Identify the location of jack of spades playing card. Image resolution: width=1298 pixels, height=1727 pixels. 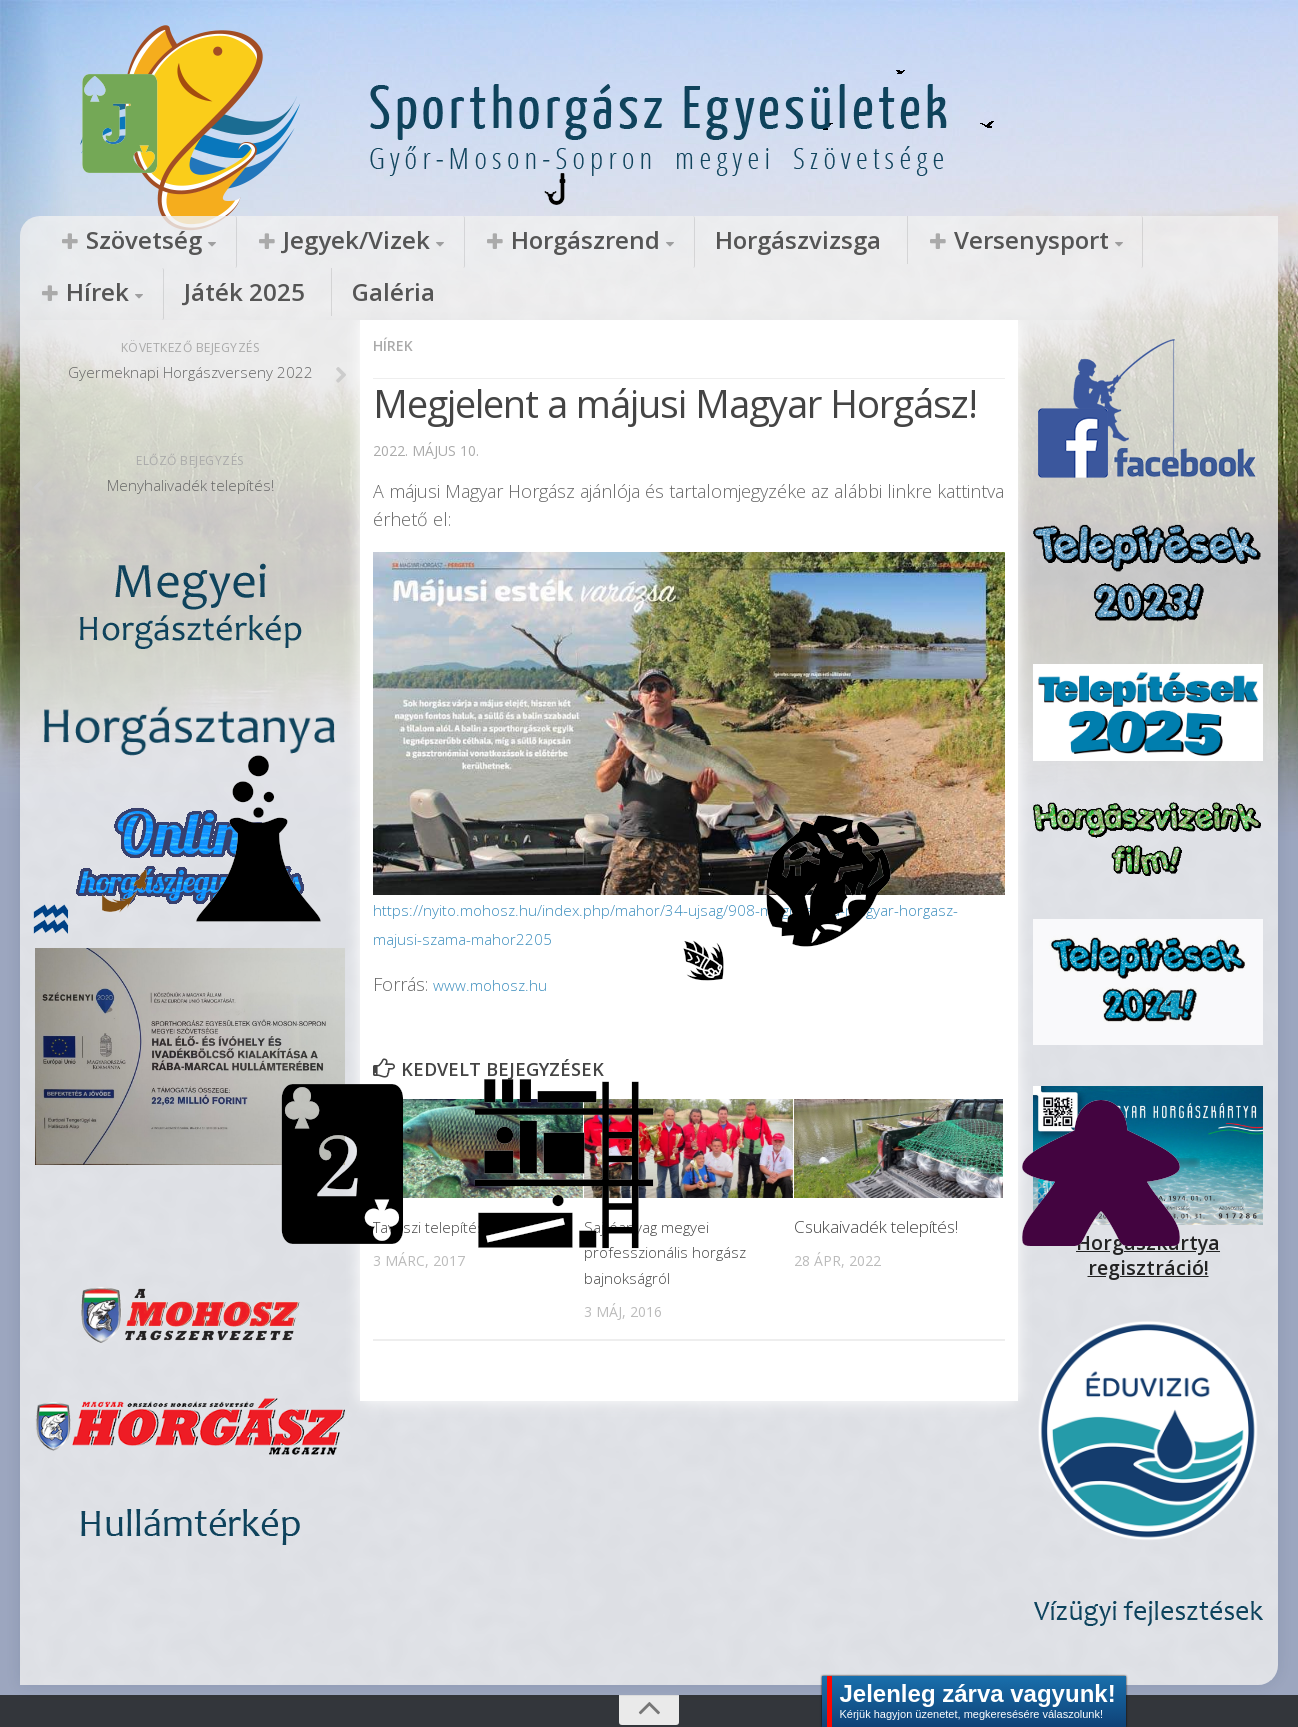
(119, 123).